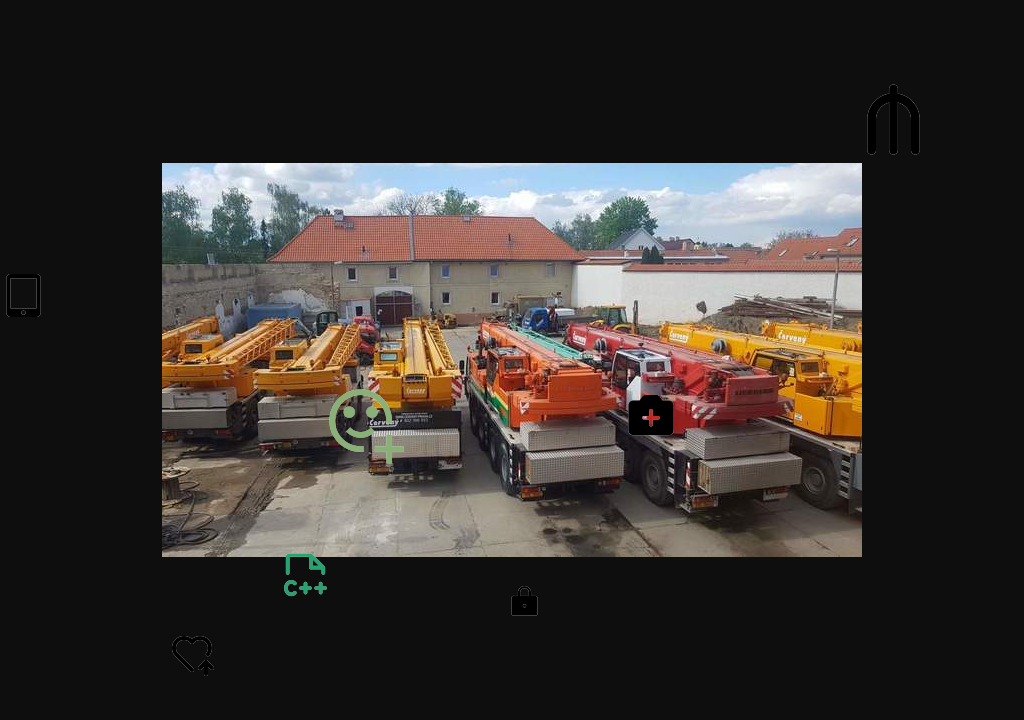  I want to click on switch to tablet view, so click(23, 295).